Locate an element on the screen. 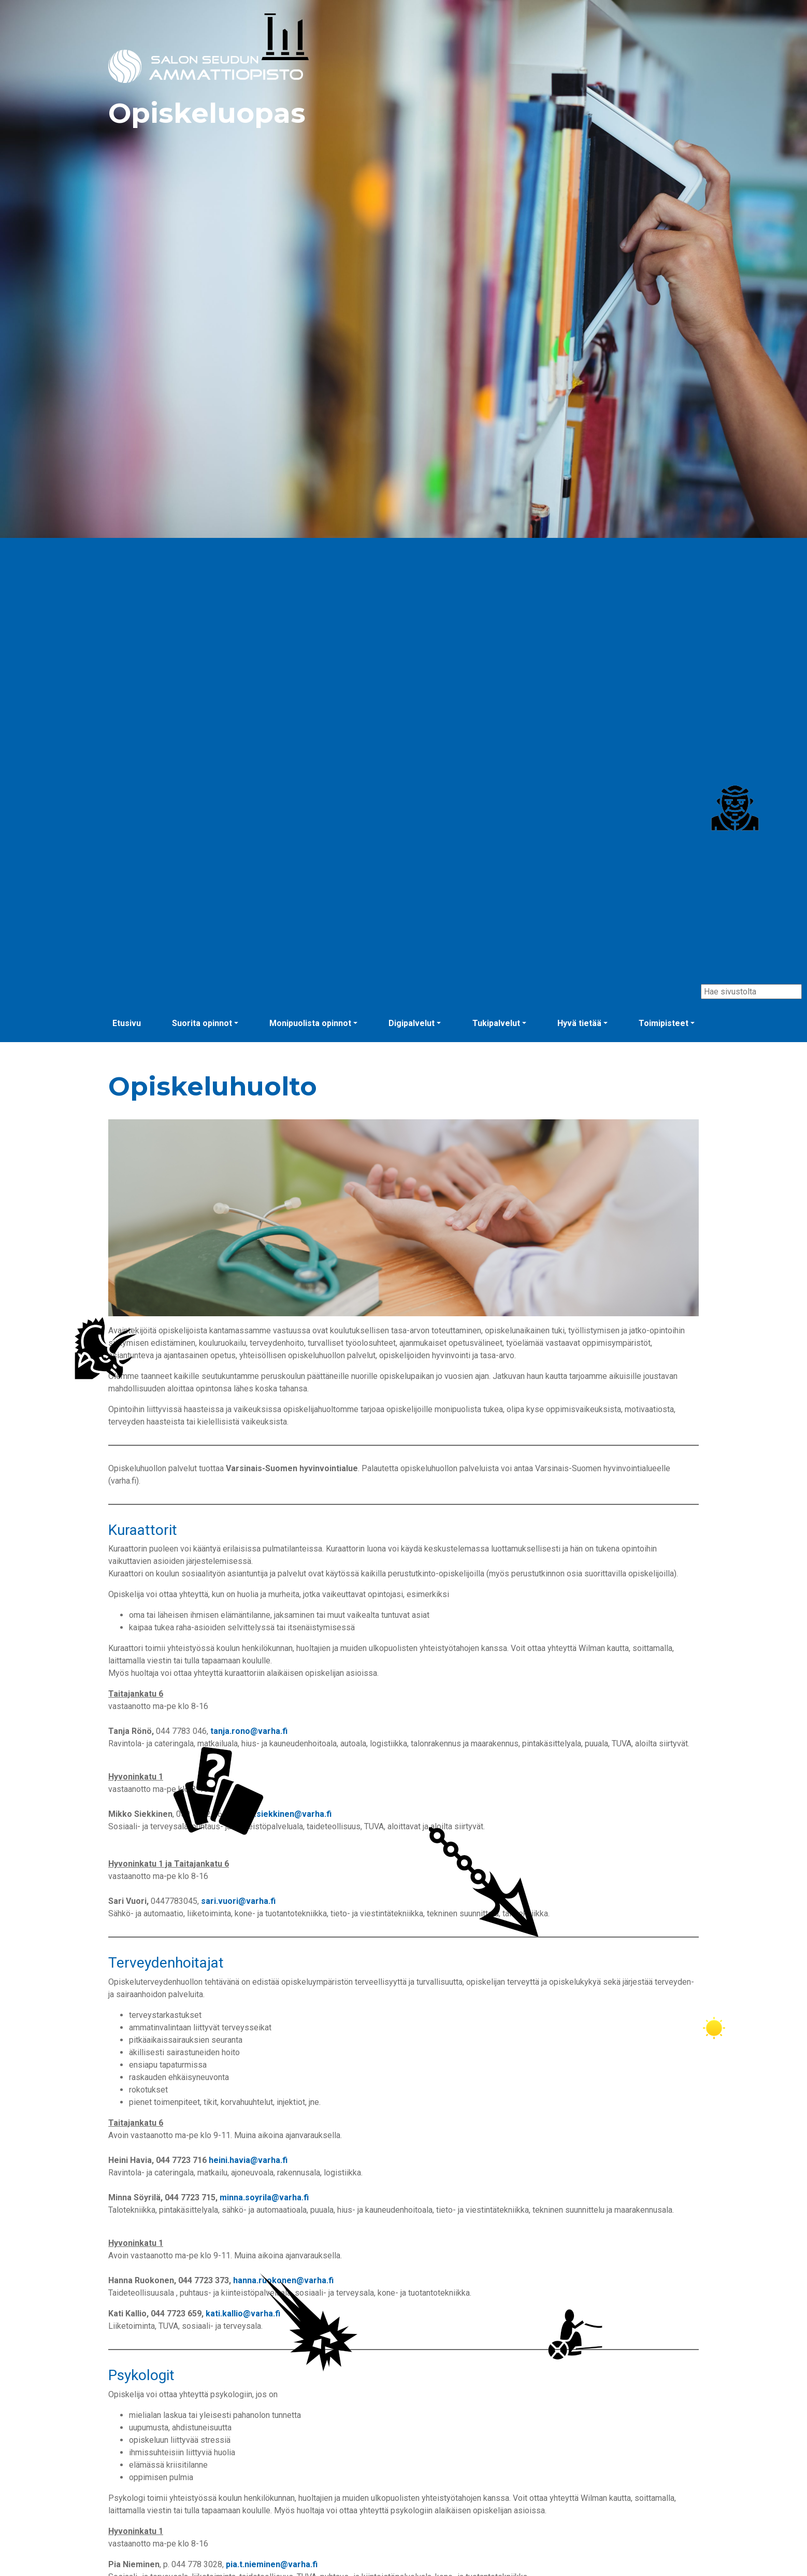 The height and width of the screenshot is (2576, 807). access historical or classical content is located at coordinates (285, 36).